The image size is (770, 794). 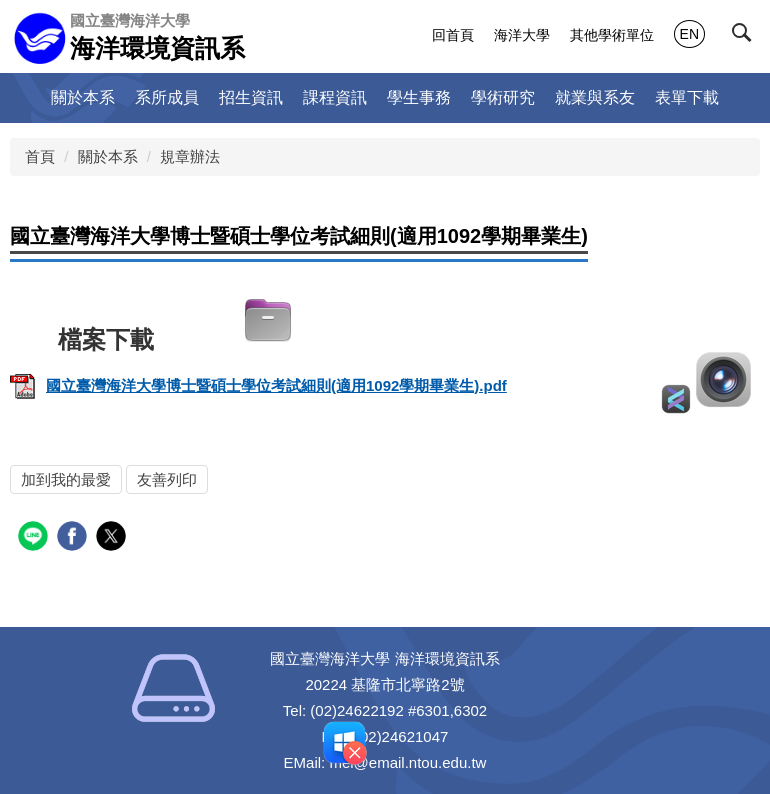 What do you see at coordinates (676, 399) in the screenshot?
I see `open the helix app` at bounding box center [676, 399].